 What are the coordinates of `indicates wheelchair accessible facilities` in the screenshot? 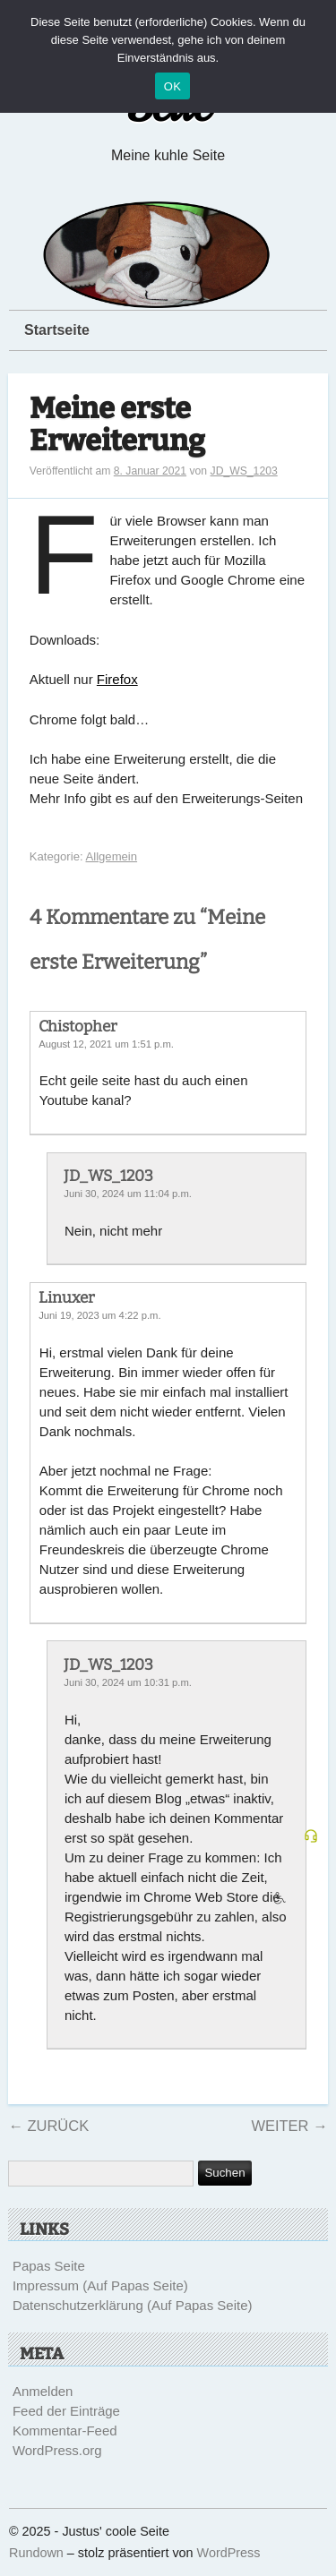 It's located at (279, 1898).